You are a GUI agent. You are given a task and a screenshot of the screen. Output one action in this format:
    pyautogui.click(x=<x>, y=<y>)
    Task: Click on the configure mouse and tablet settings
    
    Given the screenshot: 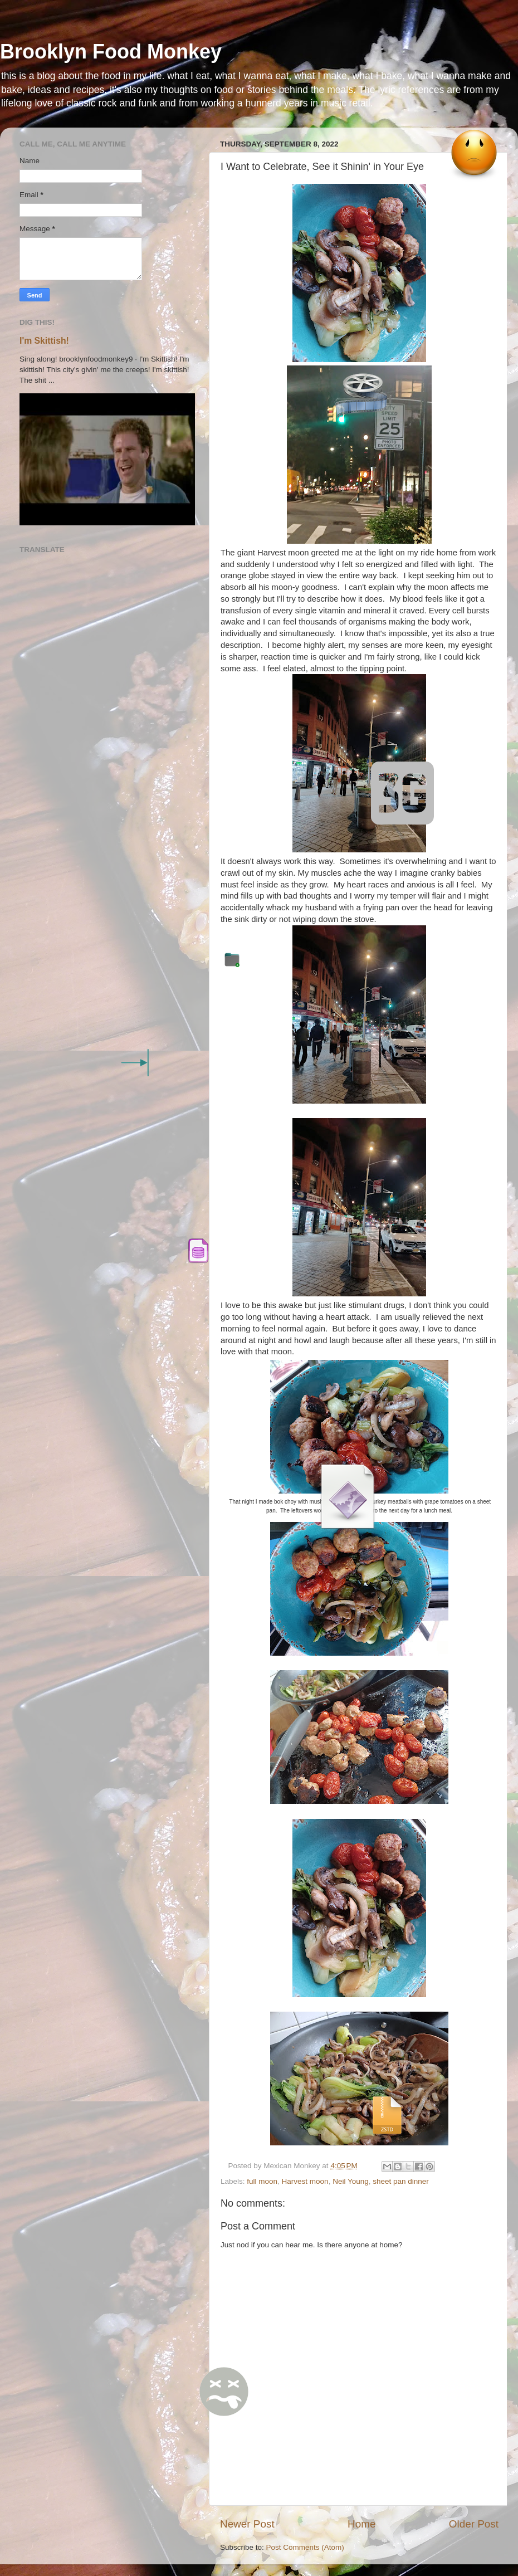 What is the action you would take?
    pyautogui.click(x=399, y=1632)
    